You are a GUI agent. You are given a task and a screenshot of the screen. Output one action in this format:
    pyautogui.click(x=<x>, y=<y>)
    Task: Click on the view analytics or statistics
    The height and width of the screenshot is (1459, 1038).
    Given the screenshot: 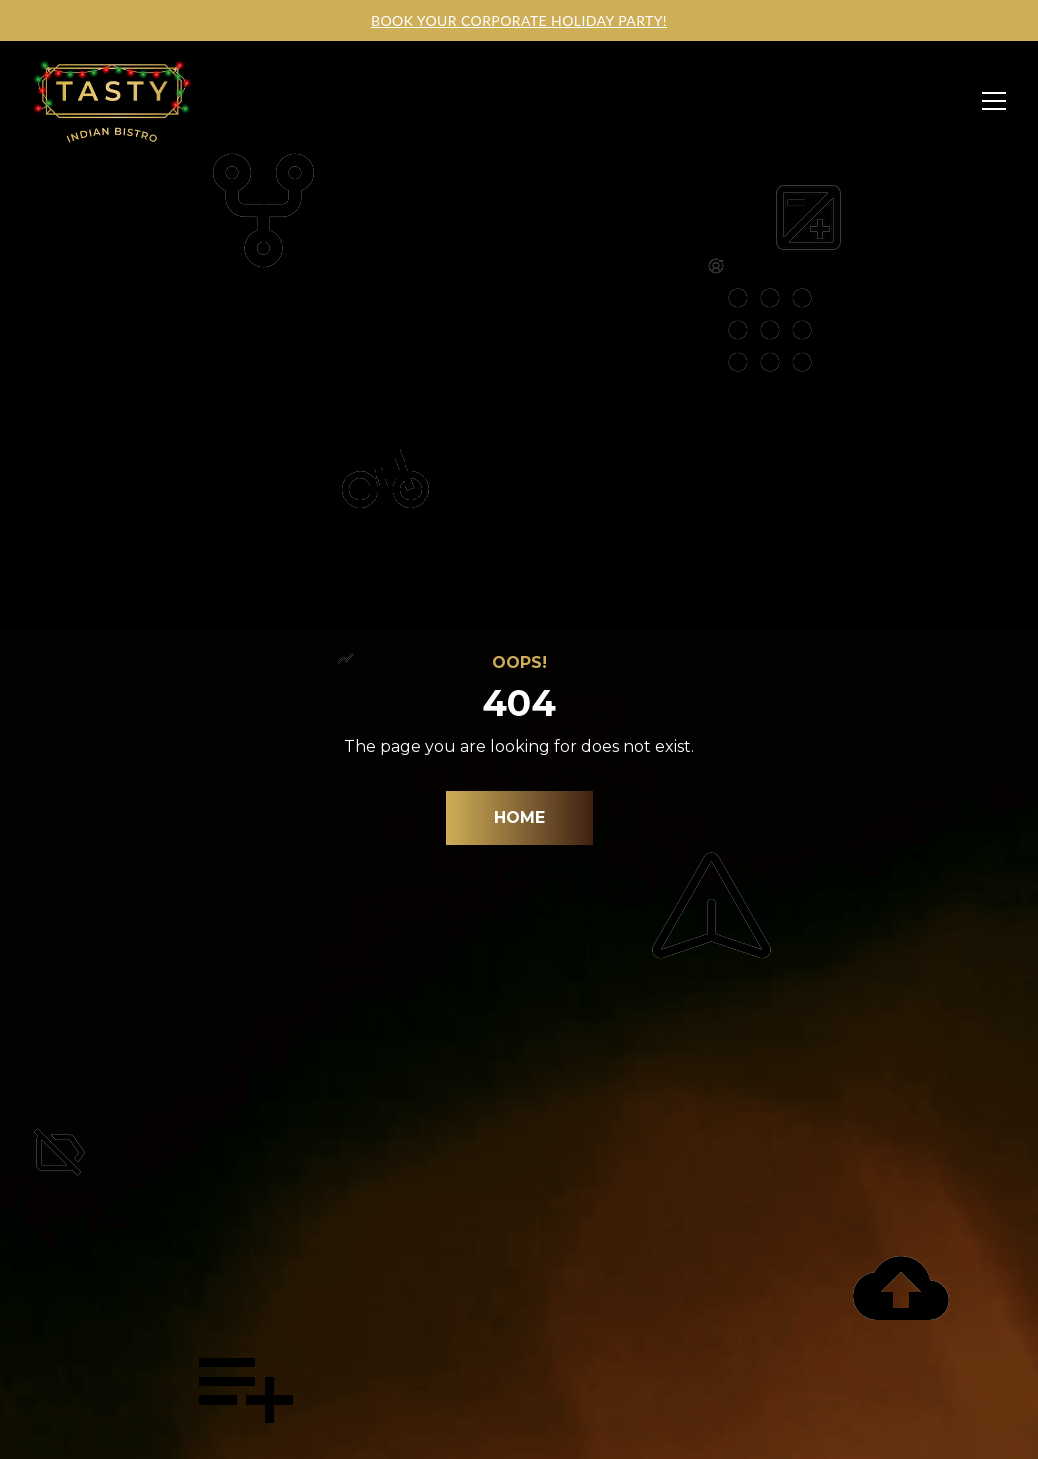 What is the action you would take?
    pyautogui.click(x=345, y=658)
    